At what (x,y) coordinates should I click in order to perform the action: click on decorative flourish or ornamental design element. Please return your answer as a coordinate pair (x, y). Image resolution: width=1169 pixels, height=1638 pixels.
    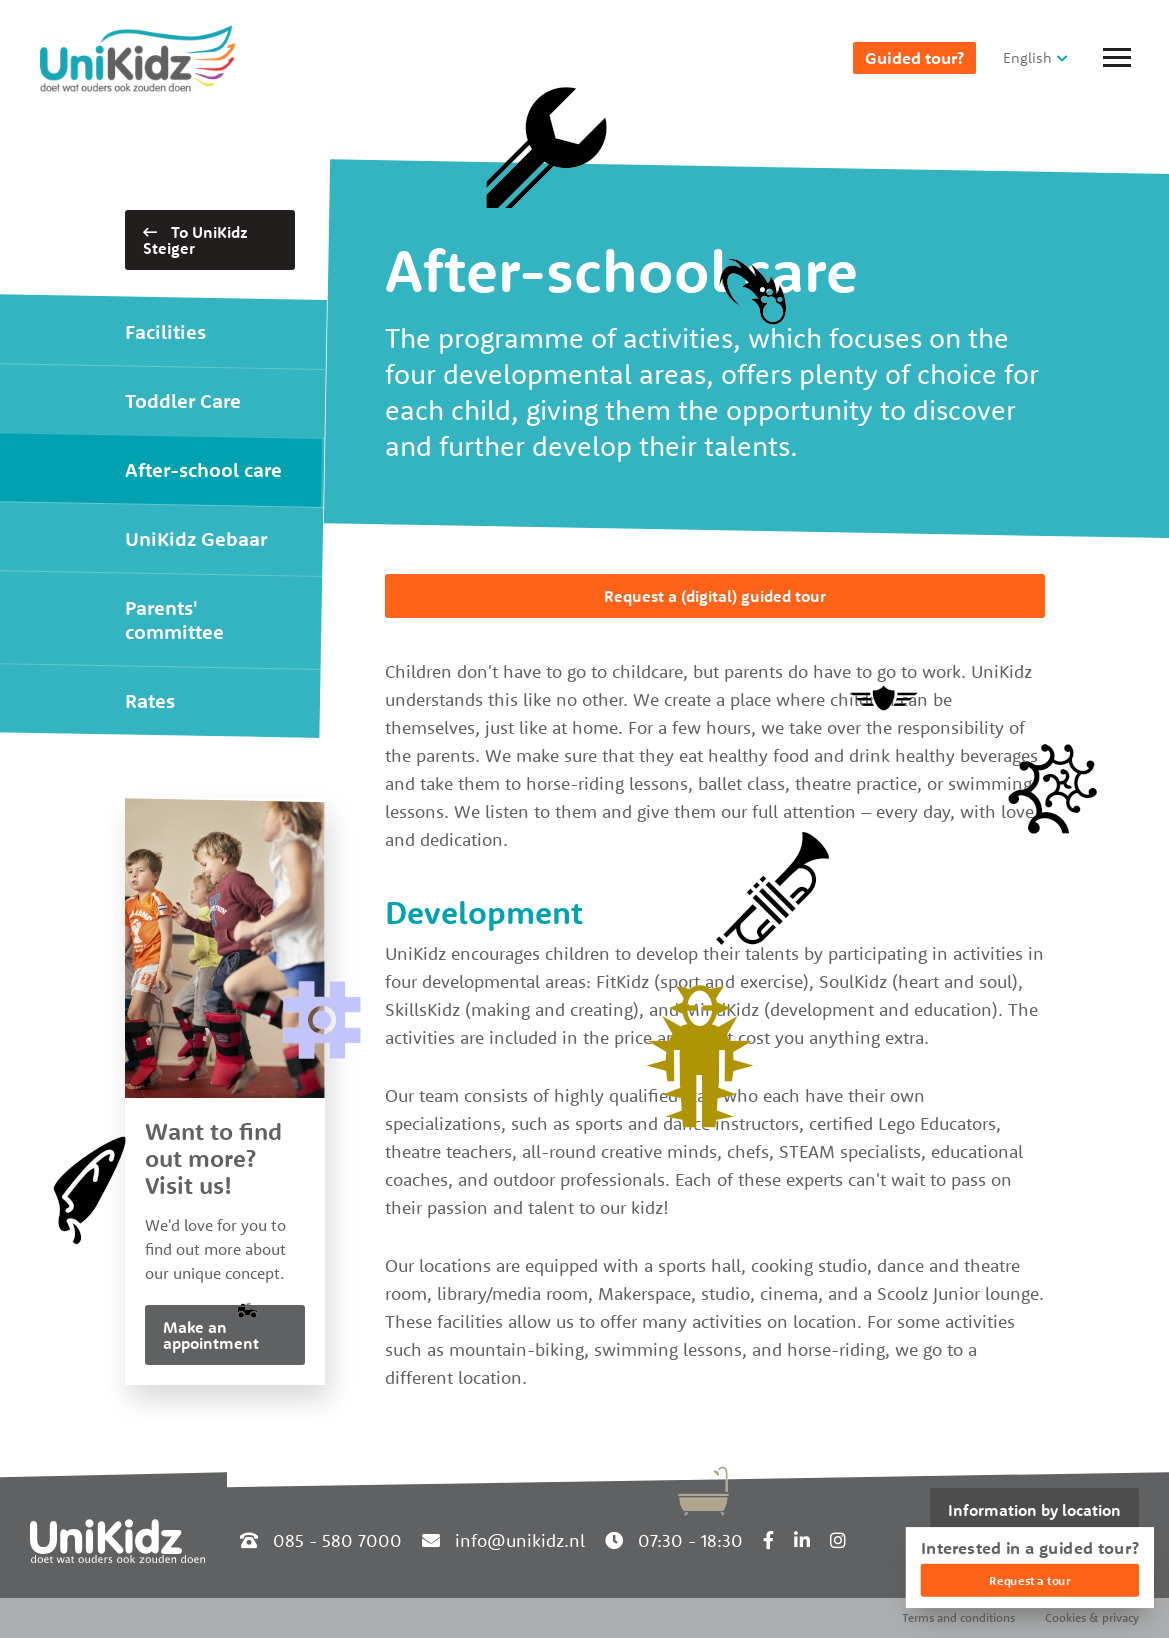
    Looking at the image, I should click on (1052, 788).